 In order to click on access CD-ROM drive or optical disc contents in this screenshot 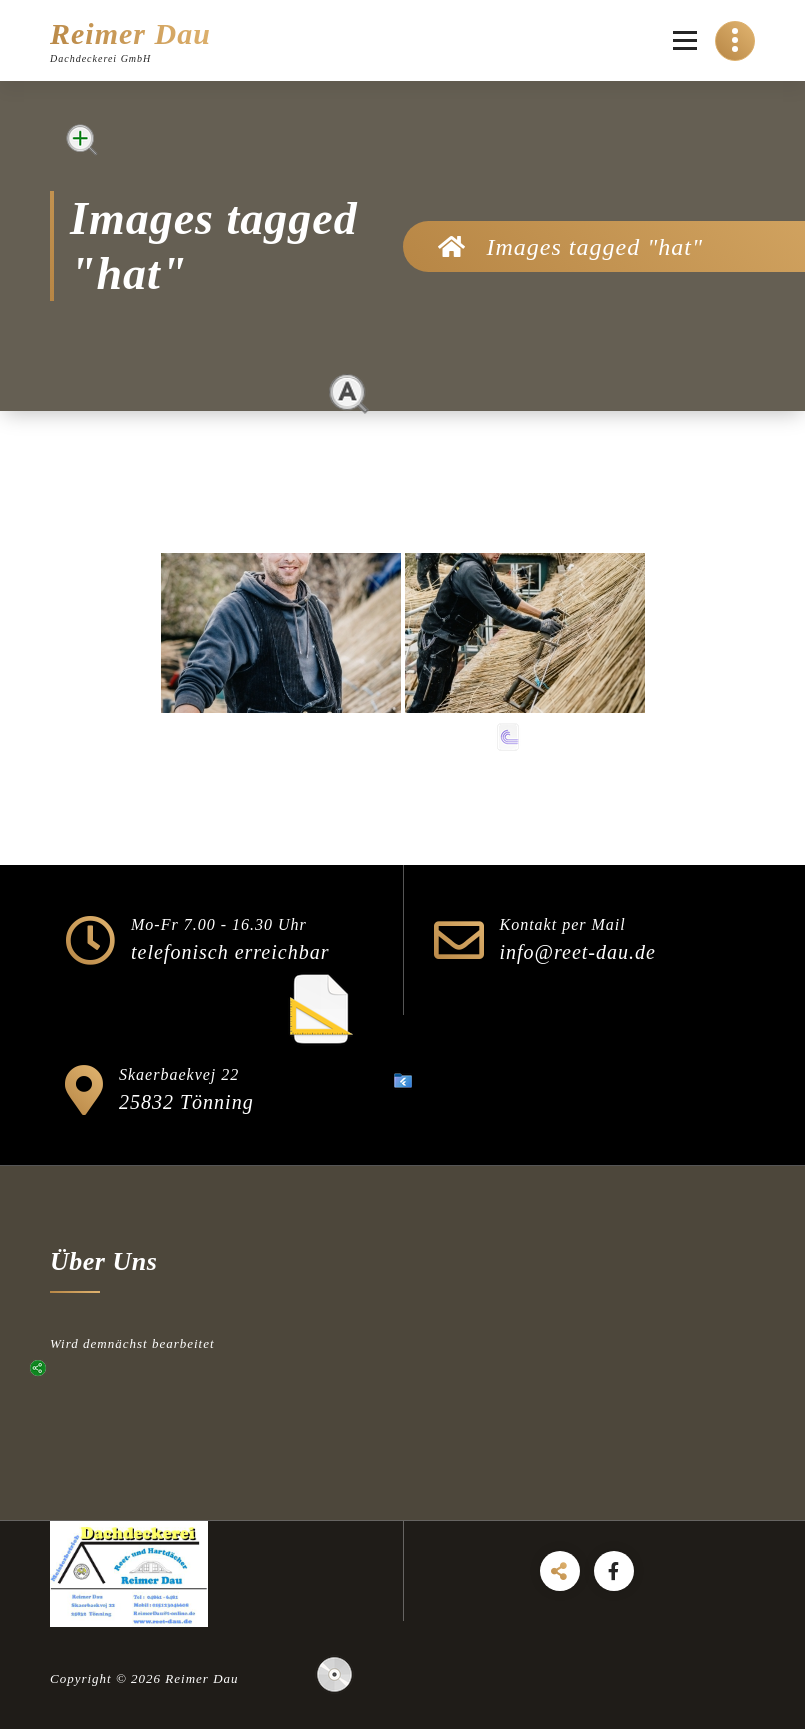, I will do `click(334, 1674)`.